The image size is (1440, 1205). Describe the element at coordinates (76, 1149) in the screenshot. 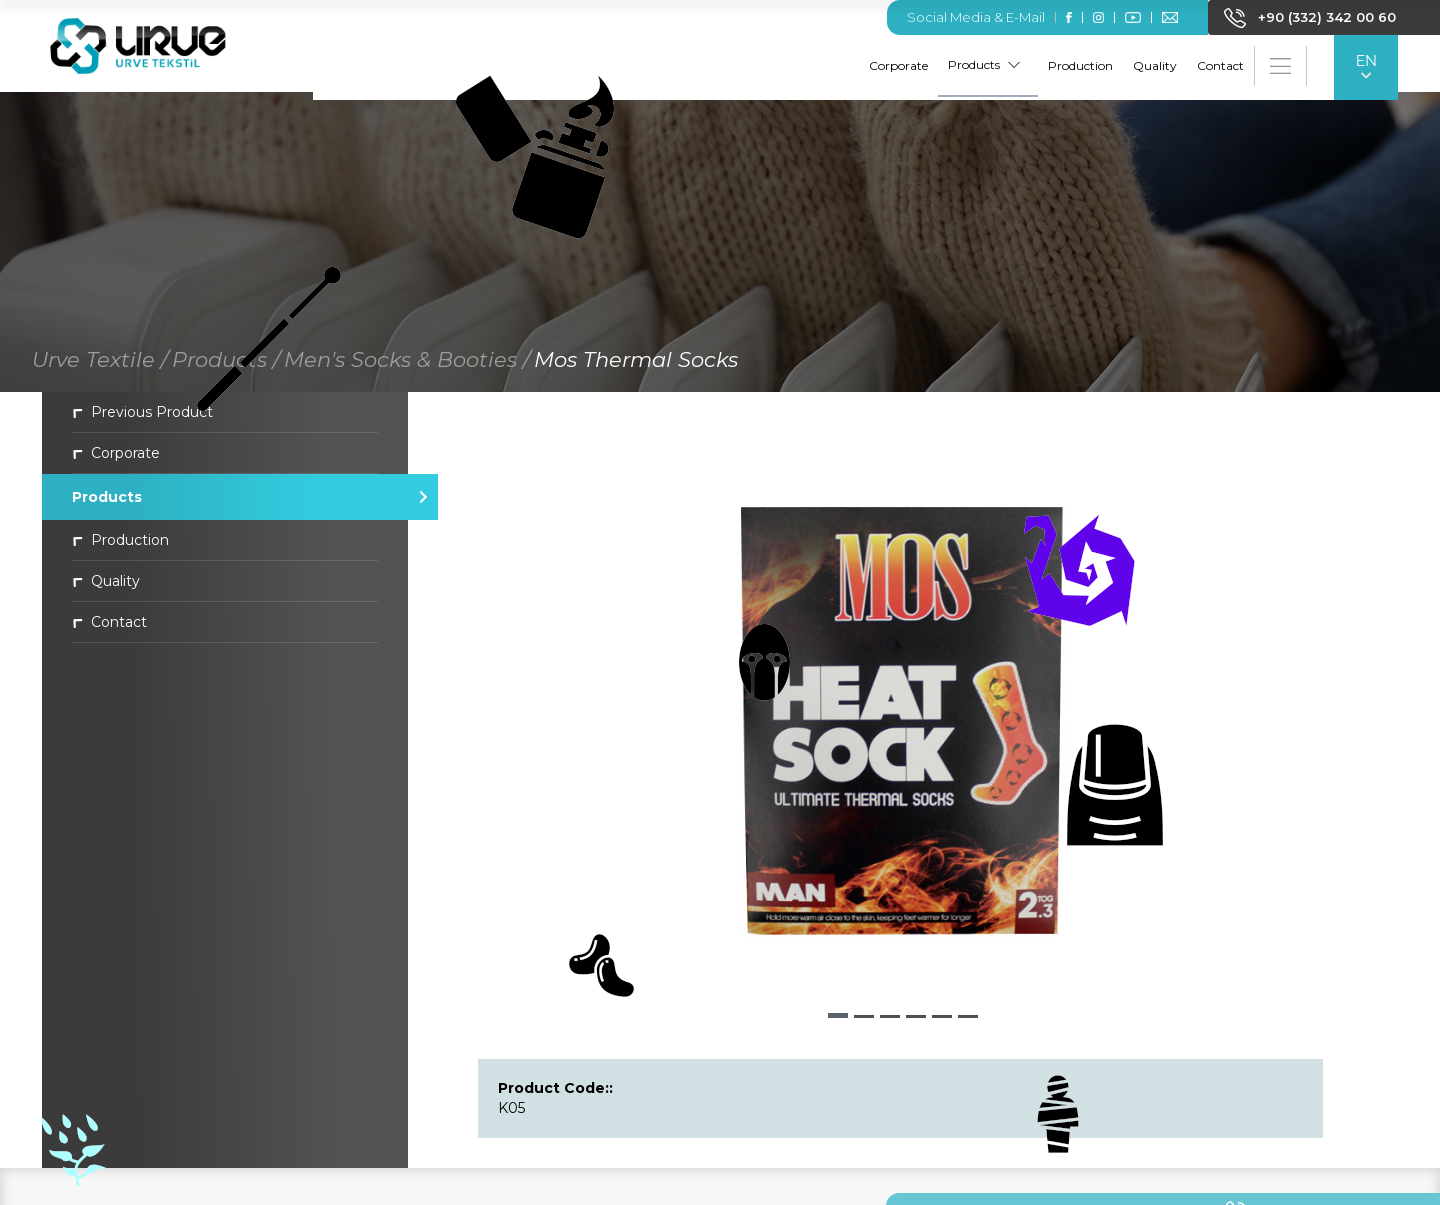

I see `water your plants` at that location.